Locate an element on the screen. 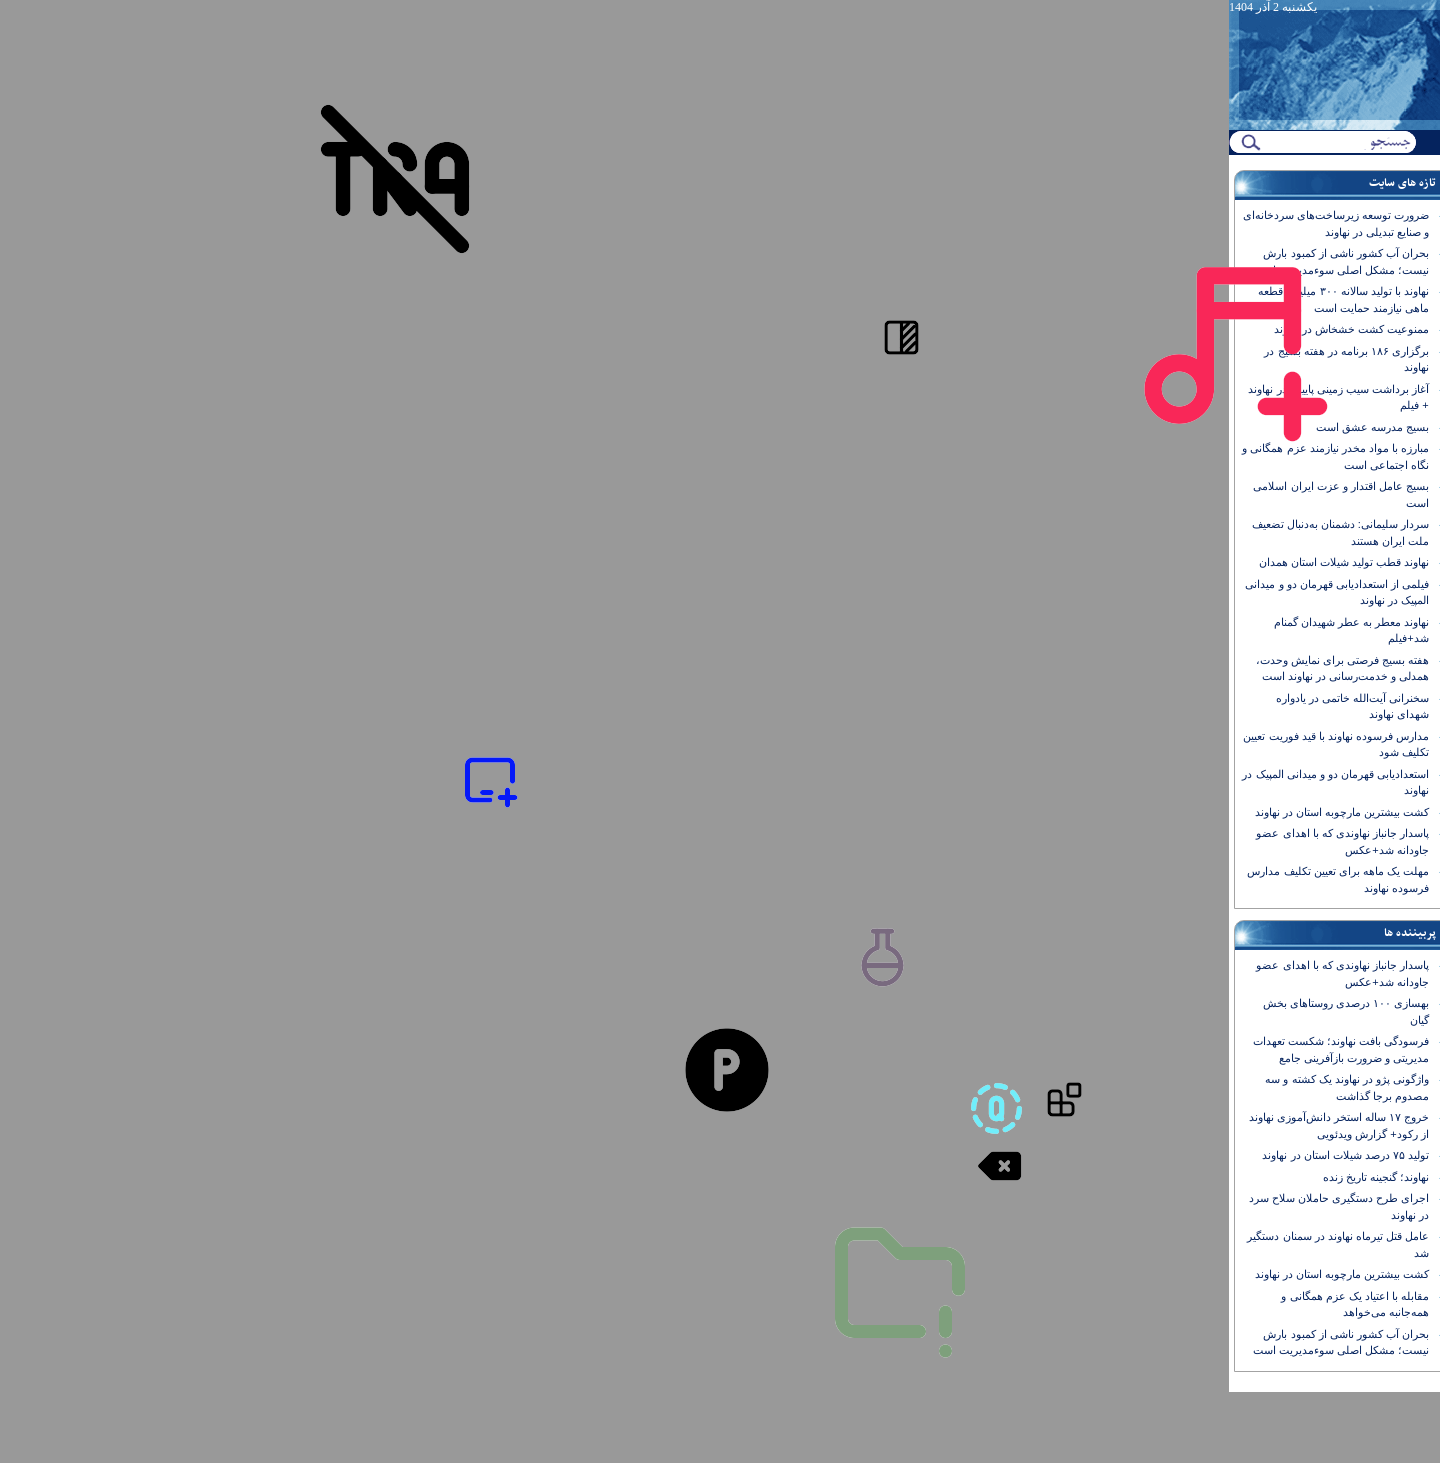 The image size is (1440, 1463). access science or laboratory features is located at coordinates (882, 957).